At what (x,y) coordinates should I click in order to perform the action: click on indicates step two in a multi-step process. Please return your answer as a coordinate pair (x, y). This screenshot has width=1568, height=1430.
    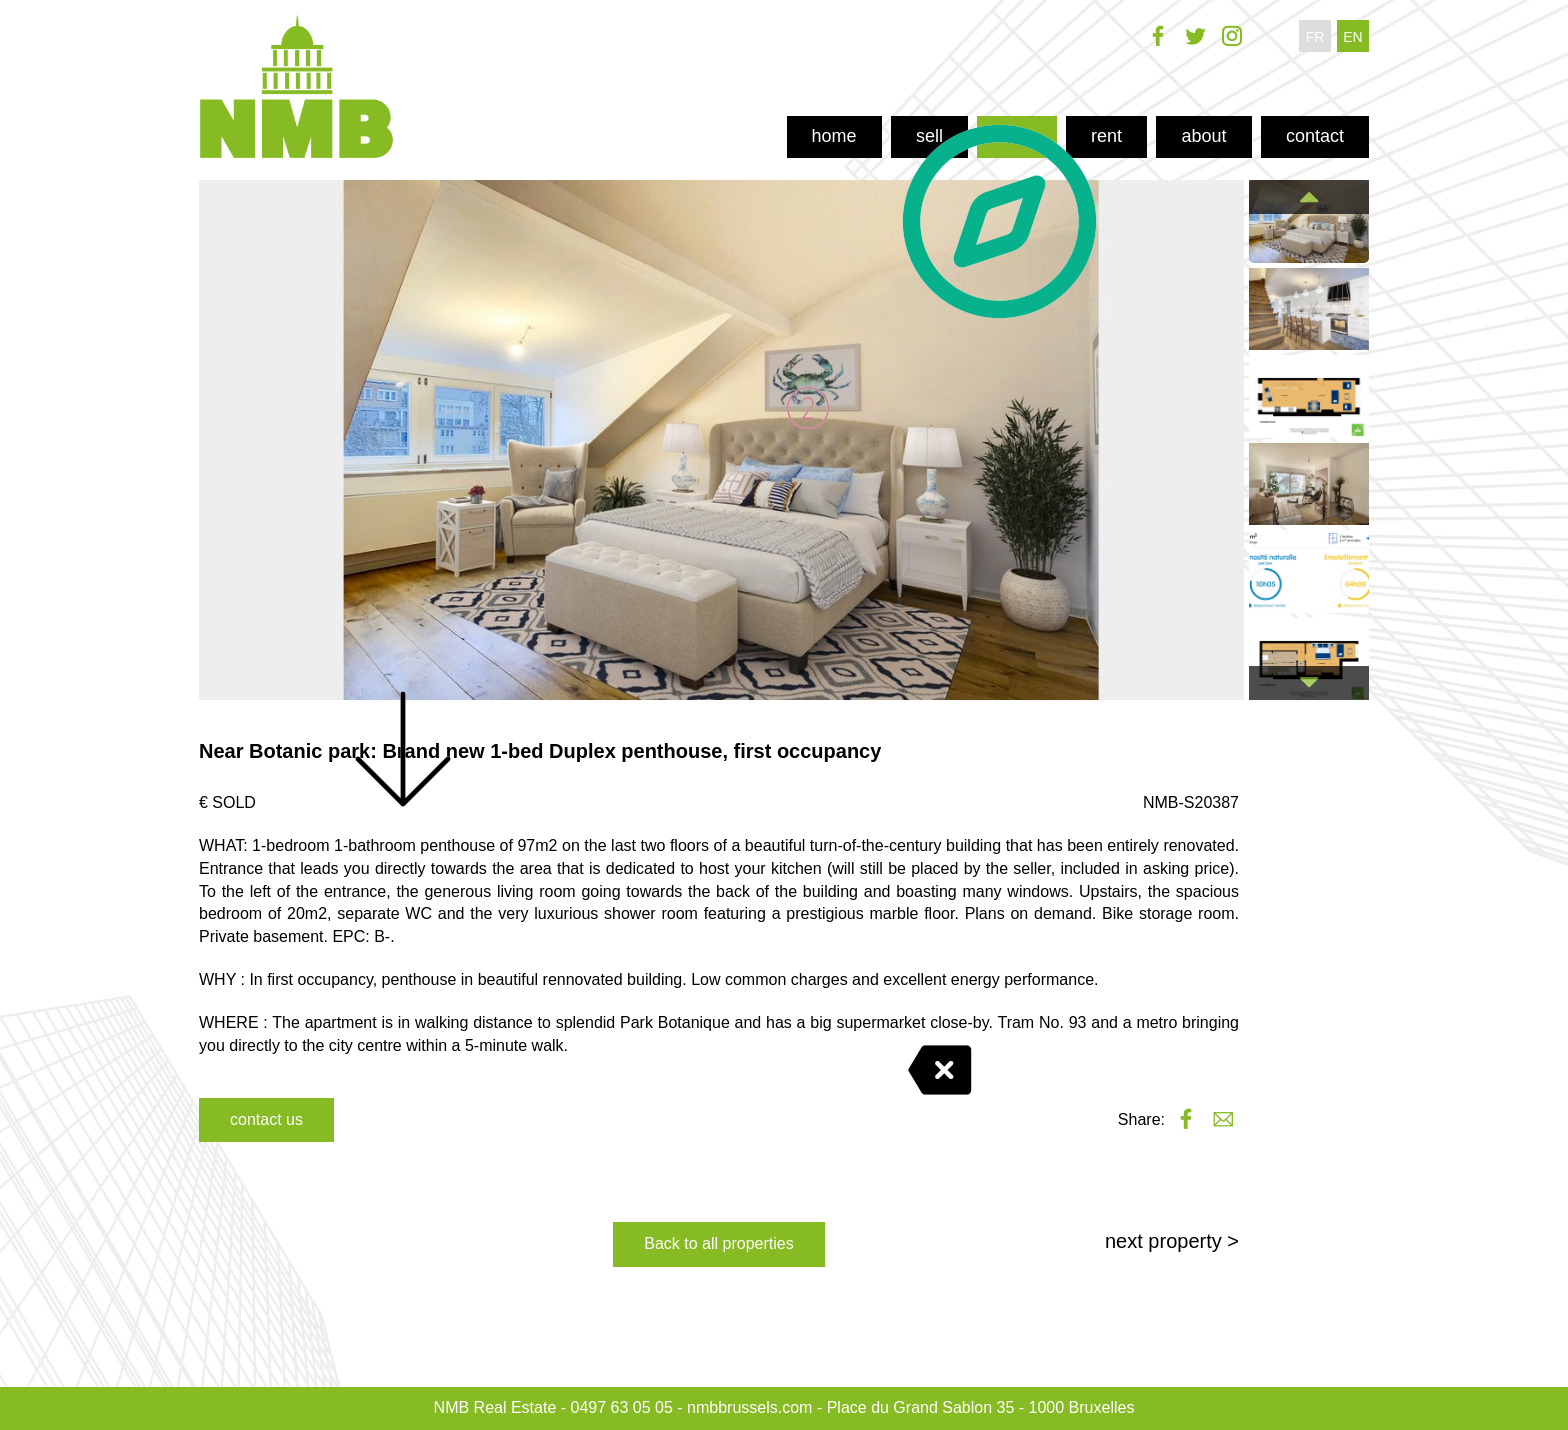
    Looking at the image, I should click on (808, 408).